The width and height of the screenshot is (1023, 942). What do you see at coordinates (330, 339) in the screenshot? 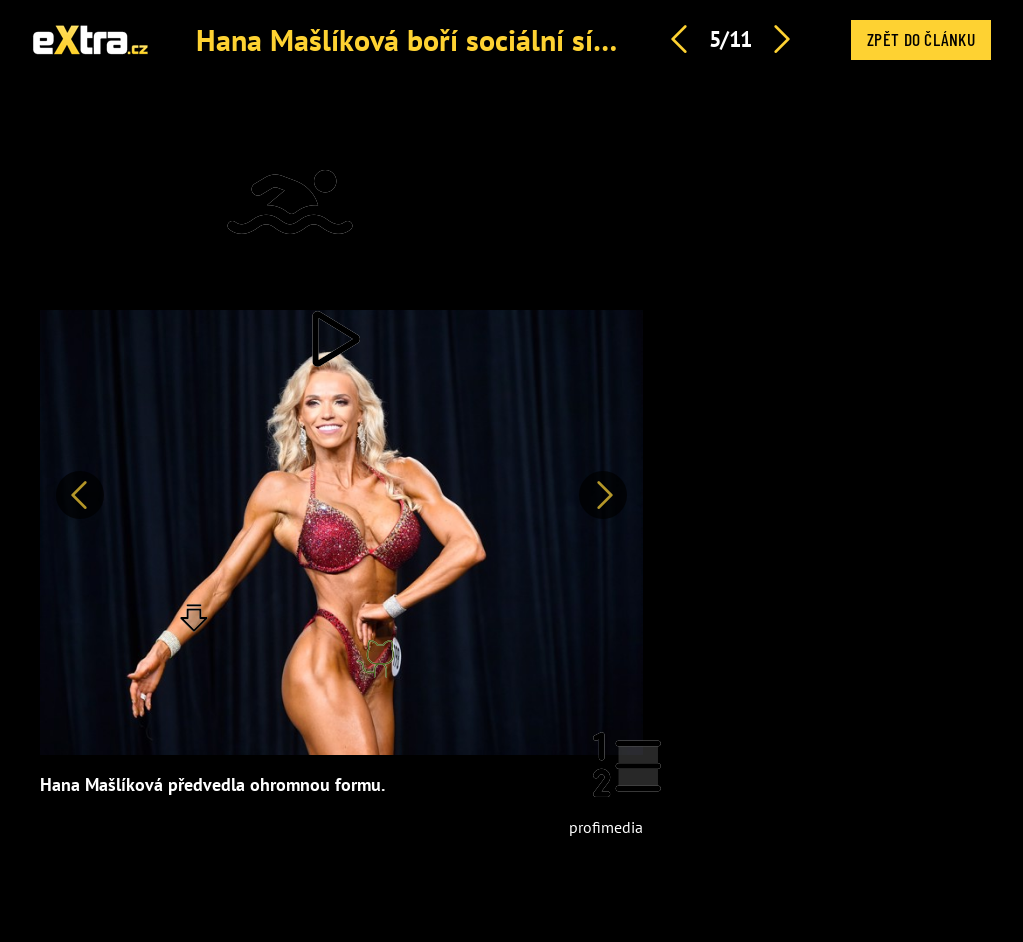
I see `play media or start video` at bounding box center [330, 339].